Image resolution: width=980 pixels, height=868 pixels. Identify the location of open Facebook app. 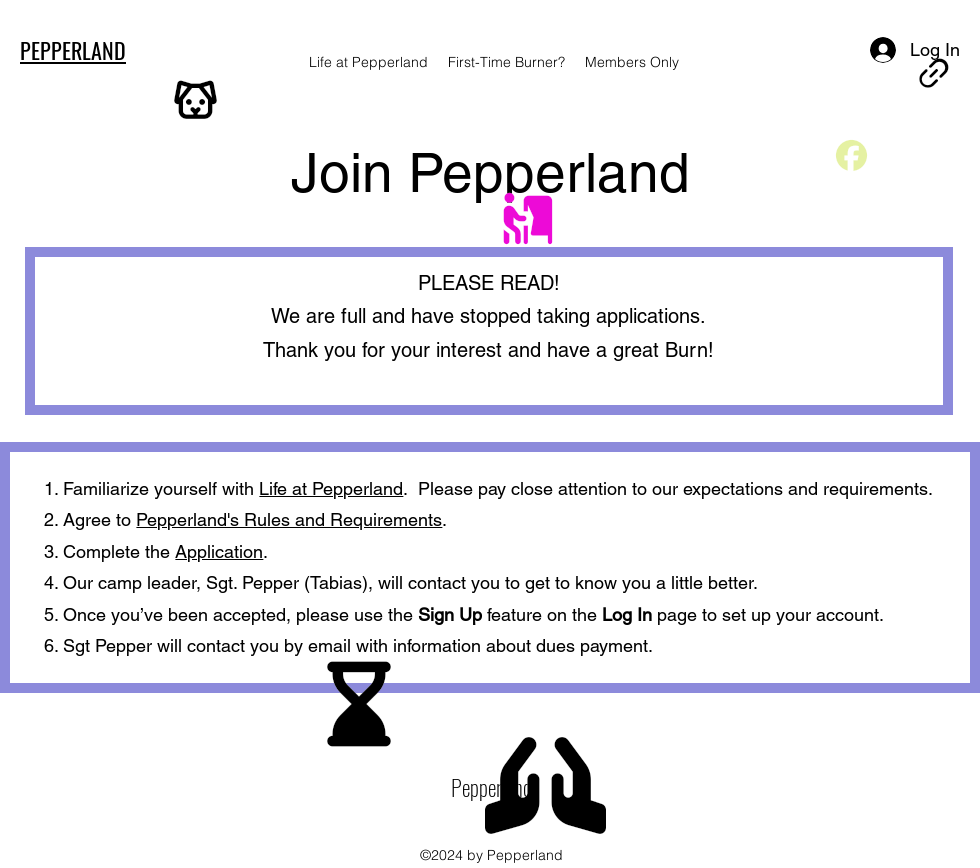
(851, 155).